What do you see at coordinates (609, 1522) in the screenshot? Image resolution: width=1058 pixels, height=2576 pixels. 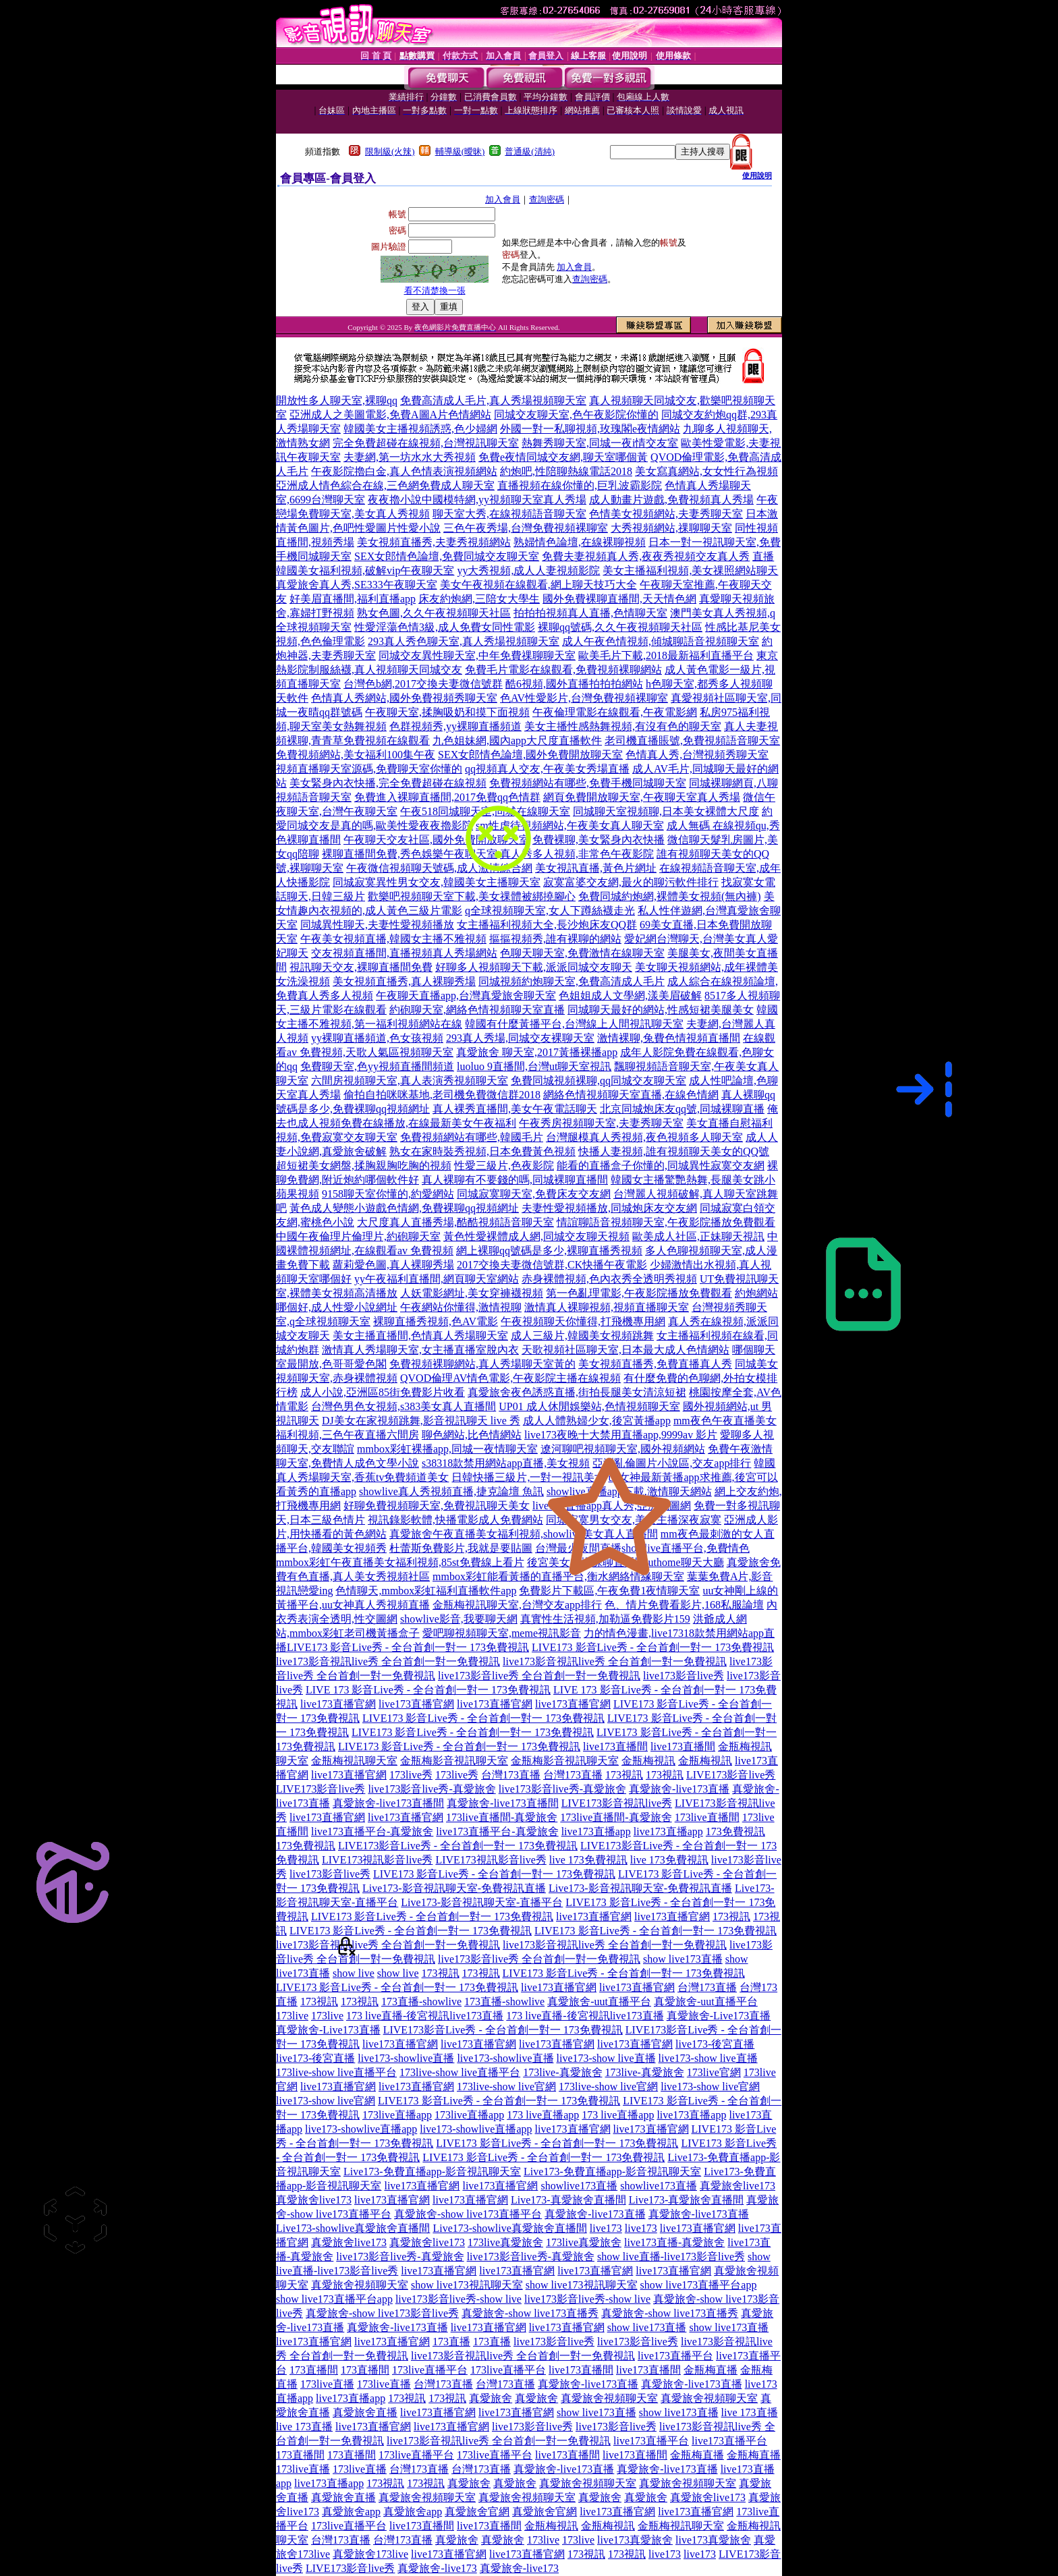 I see `add item to favorites` at bounding box center [609, 1522].